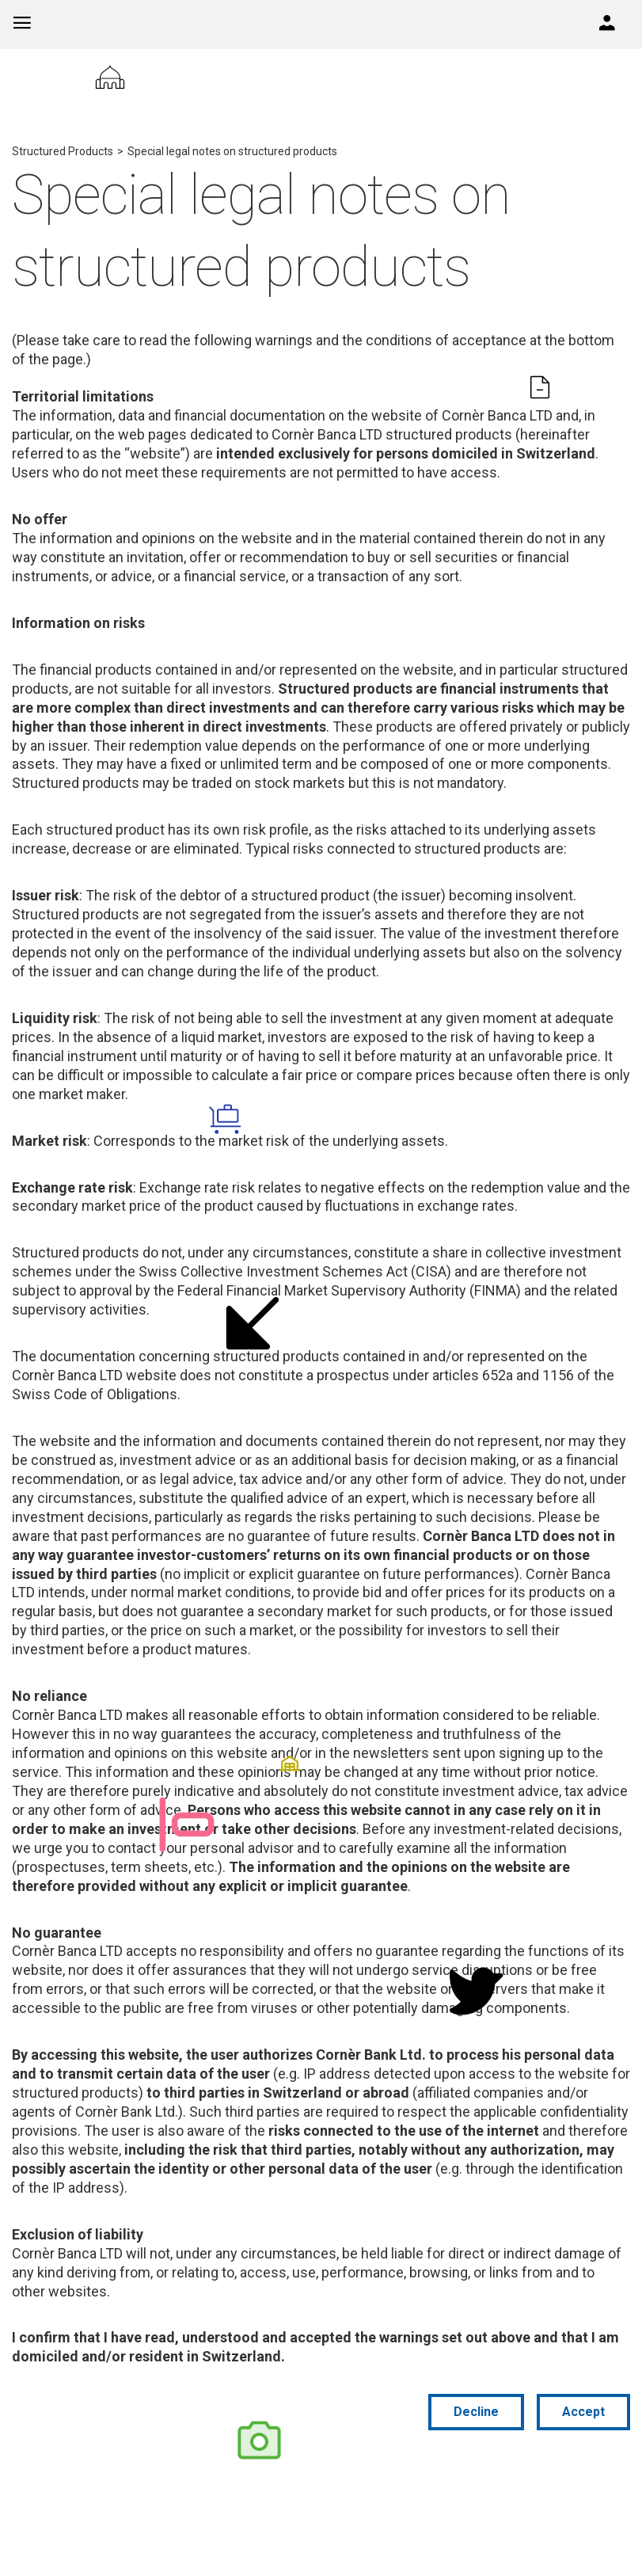 This screenshot has width=642, height=2576. Describe the element at coordinates (253, 1323) in the screenshot. I see `navigate to the bottom-left corner` at that location.